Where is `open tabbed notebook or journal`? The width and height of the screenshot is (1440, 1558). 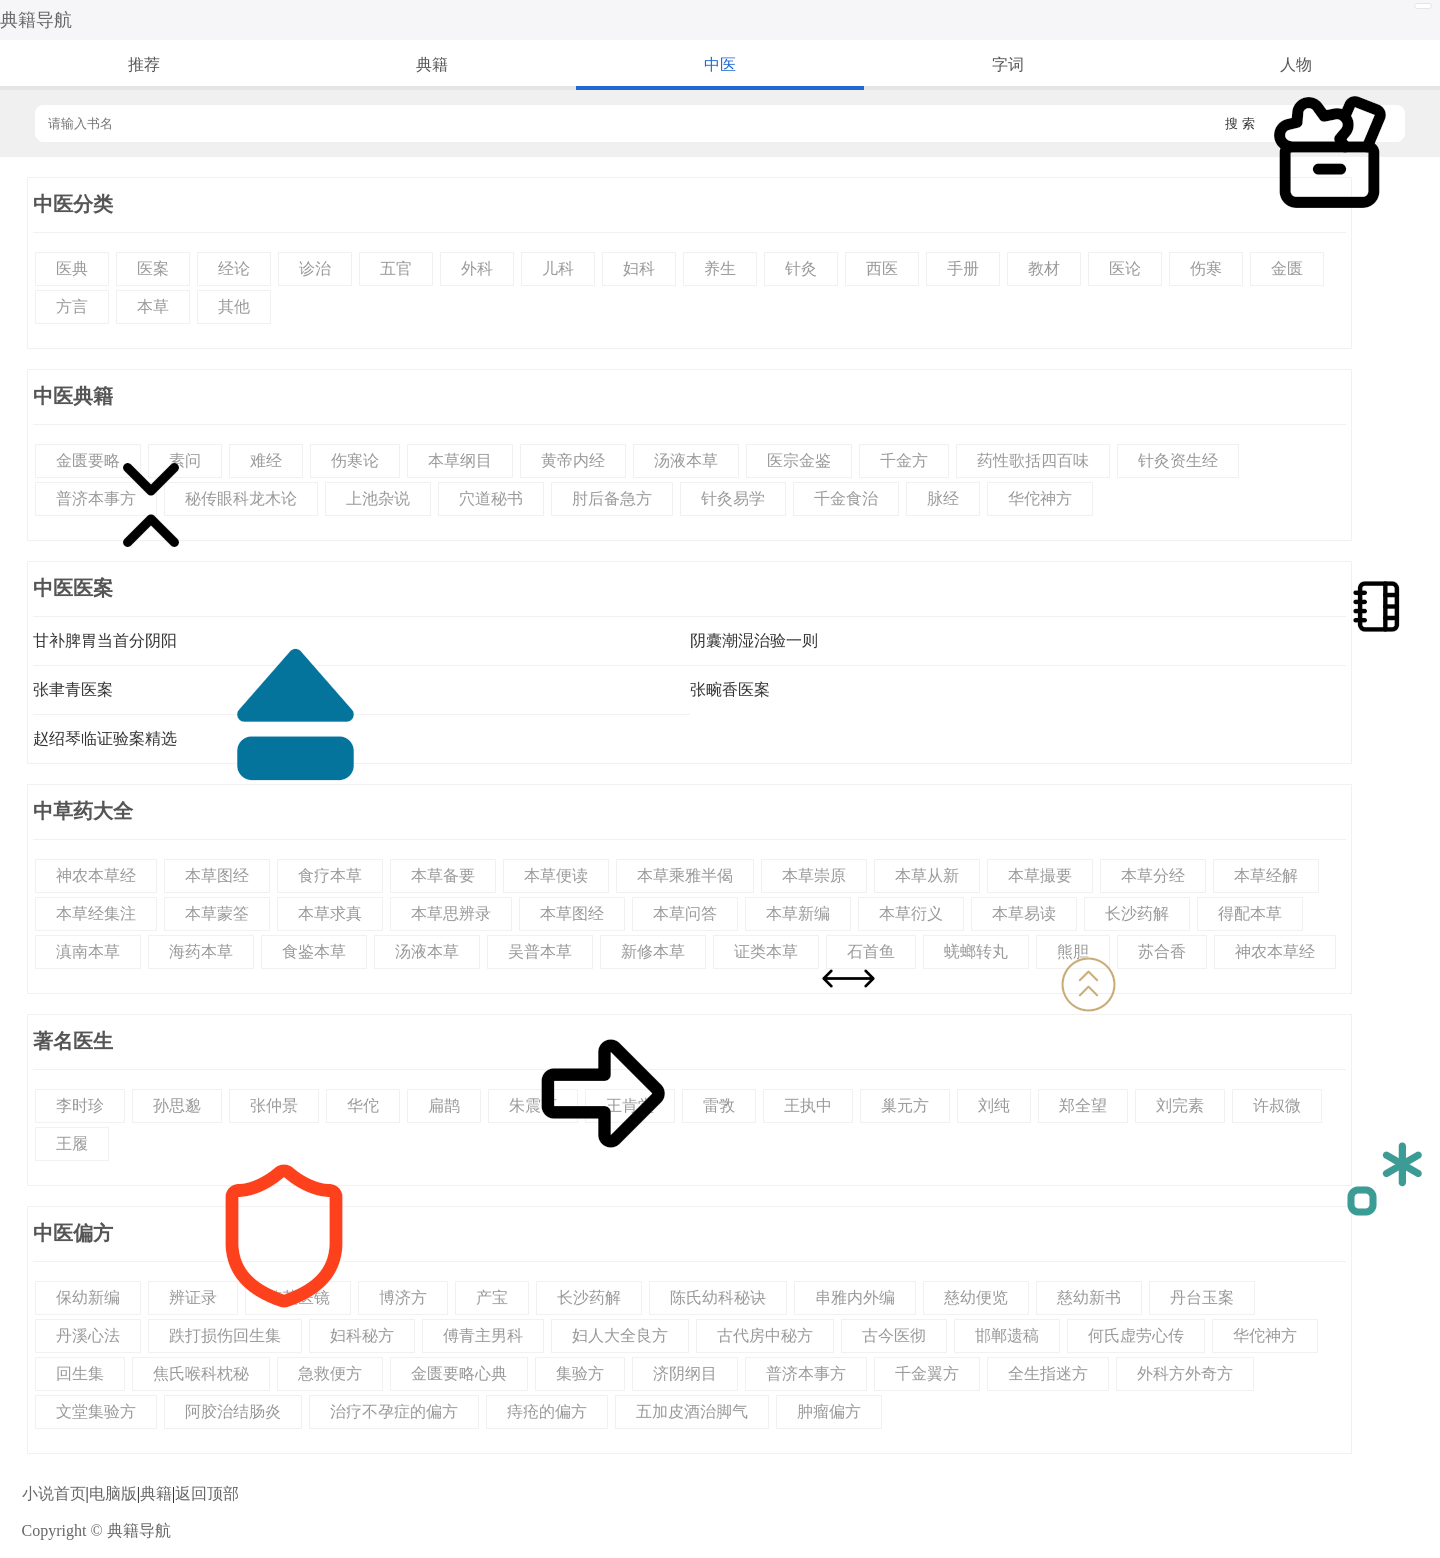 open tabbed notebook or journal is located at coordinates (1378, 606).